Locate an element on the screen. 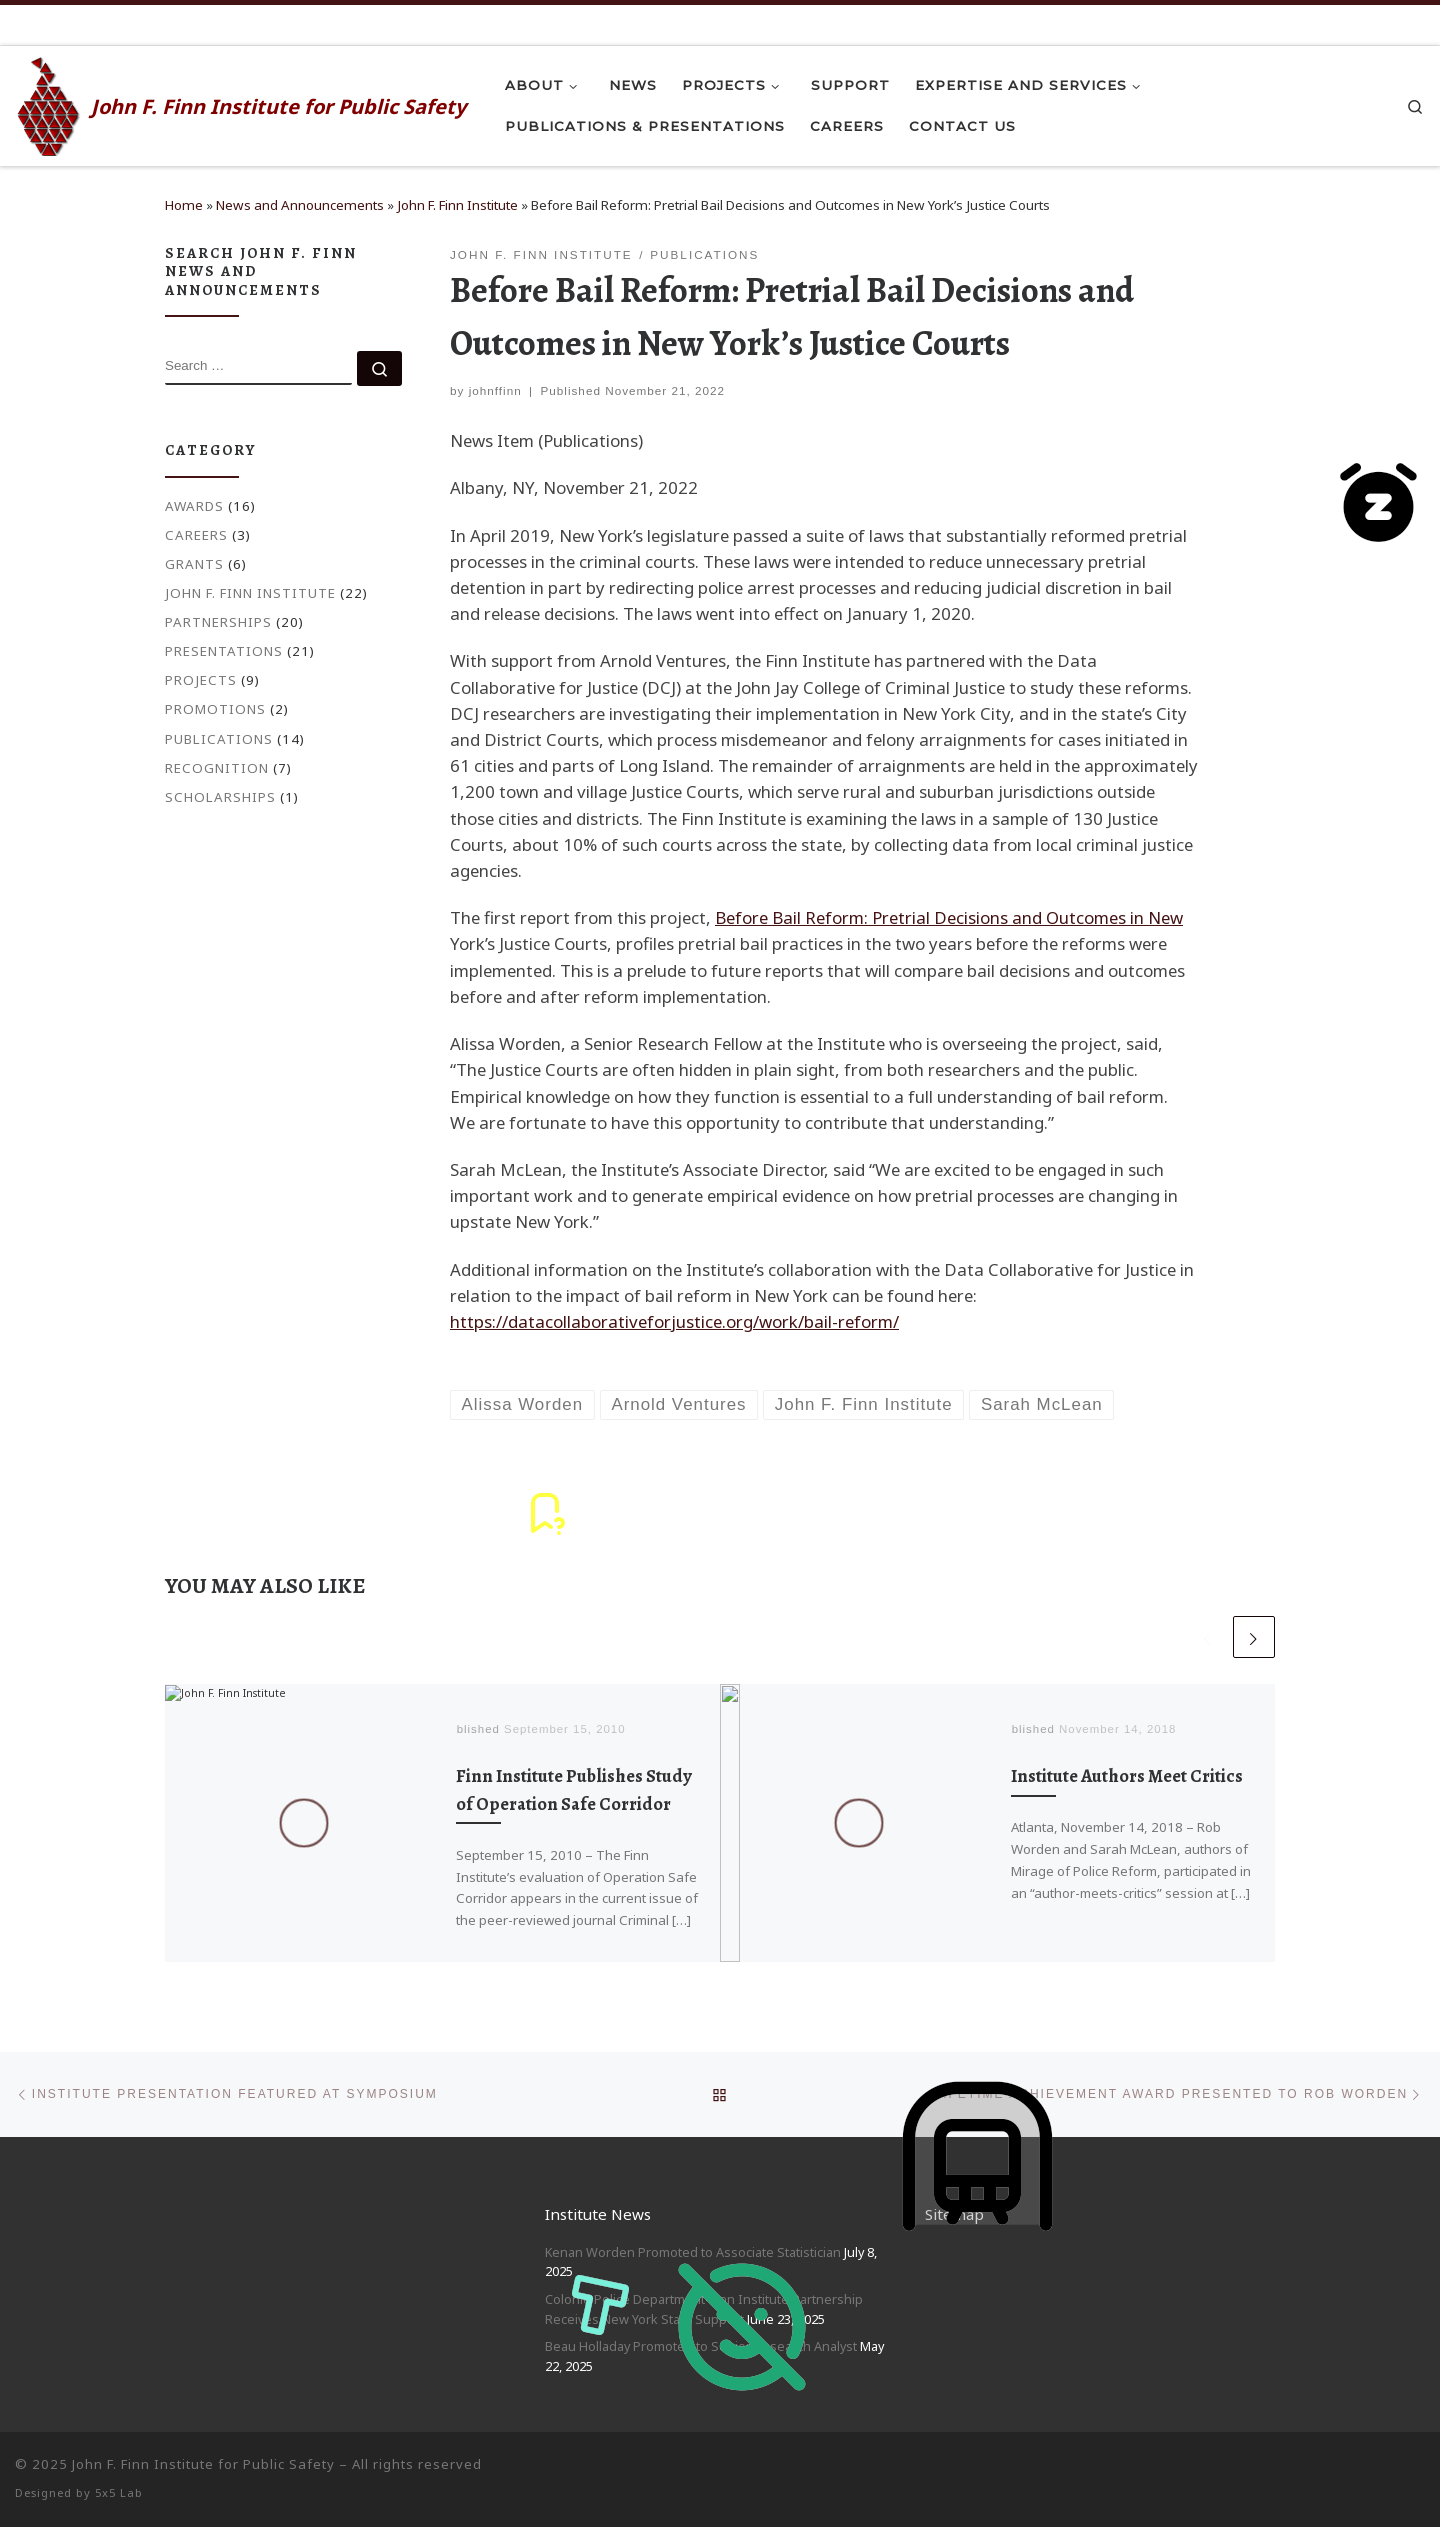 This screenshot has height=2527, width=1440. view subway or metro transit options is located at coordinates (977, 2162).